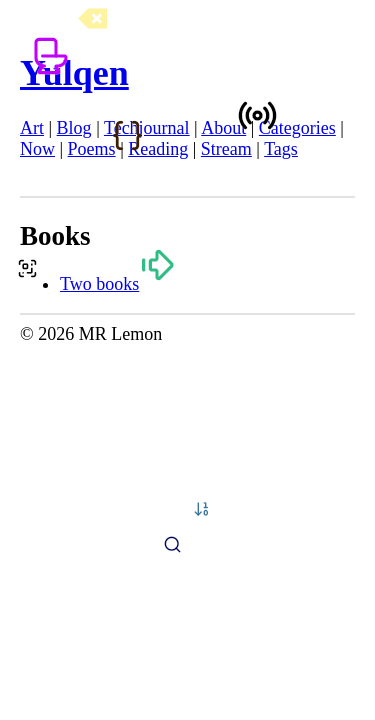 The height and width of the screenshot is (720, 375). I want to click on locate nearby restroom facilities, so click(51, 56).